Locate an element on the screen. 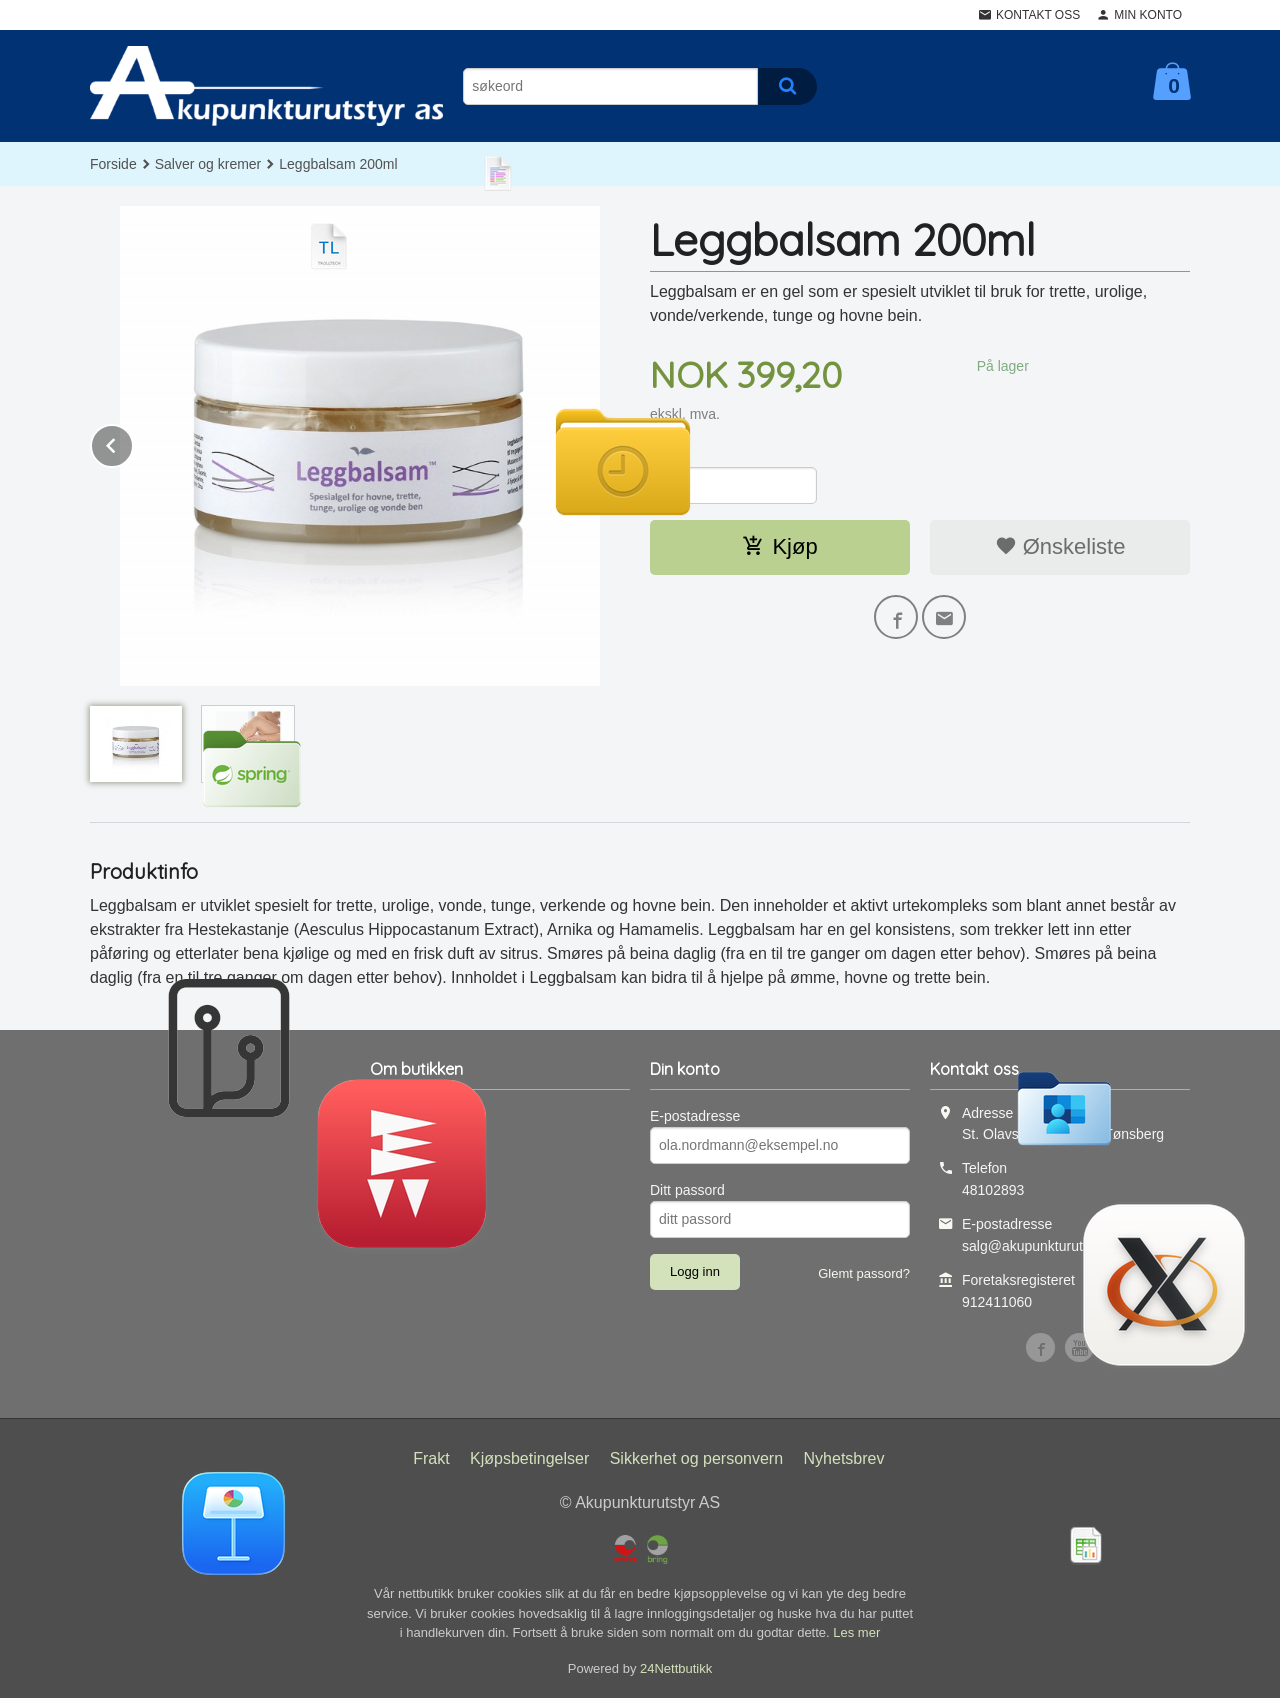 The height and width of the screenshot is (1698, 1280). a script or code file is located at coordinates (498, 174).